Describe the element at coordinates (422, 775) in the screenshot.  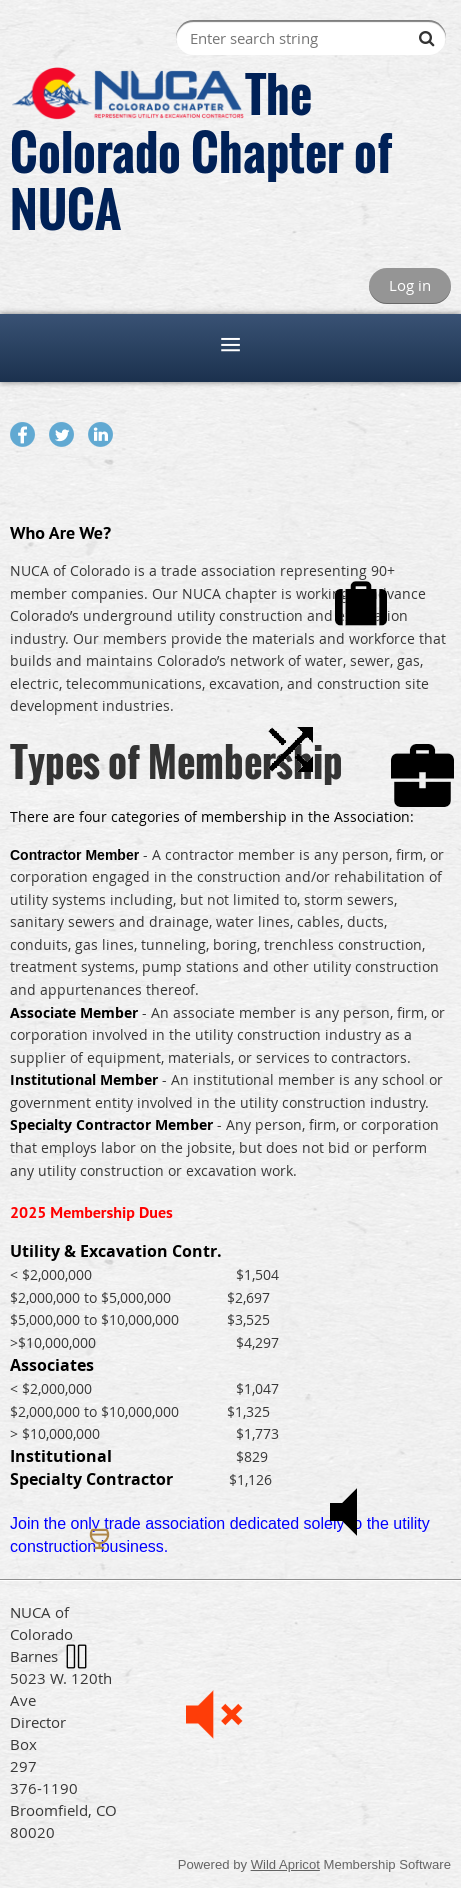
I see `view your portfolio or work samples` at that location.